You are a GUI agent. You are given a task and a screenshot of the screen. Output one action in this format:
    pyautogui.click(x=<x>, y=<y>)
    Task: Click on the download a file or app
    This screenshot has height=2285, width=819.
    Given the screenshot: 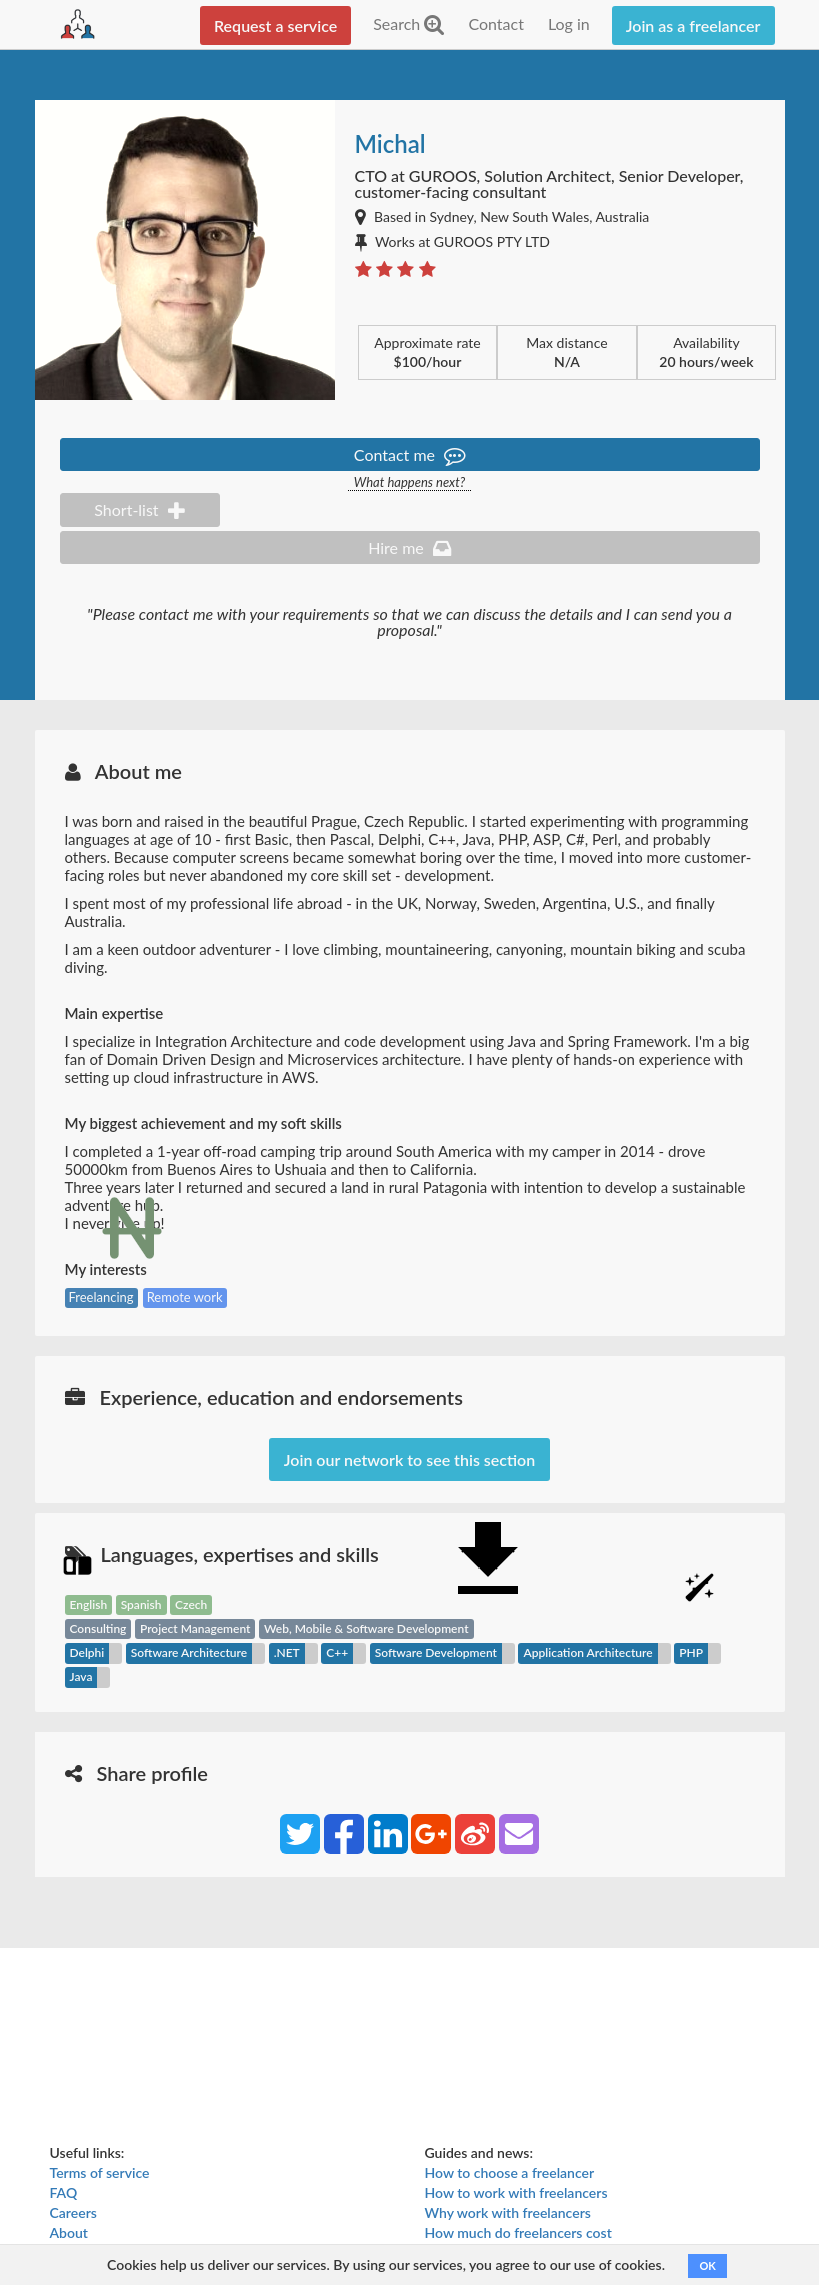 What is the action you would take?
    pyautogui.click(x=488, y=1560)
    